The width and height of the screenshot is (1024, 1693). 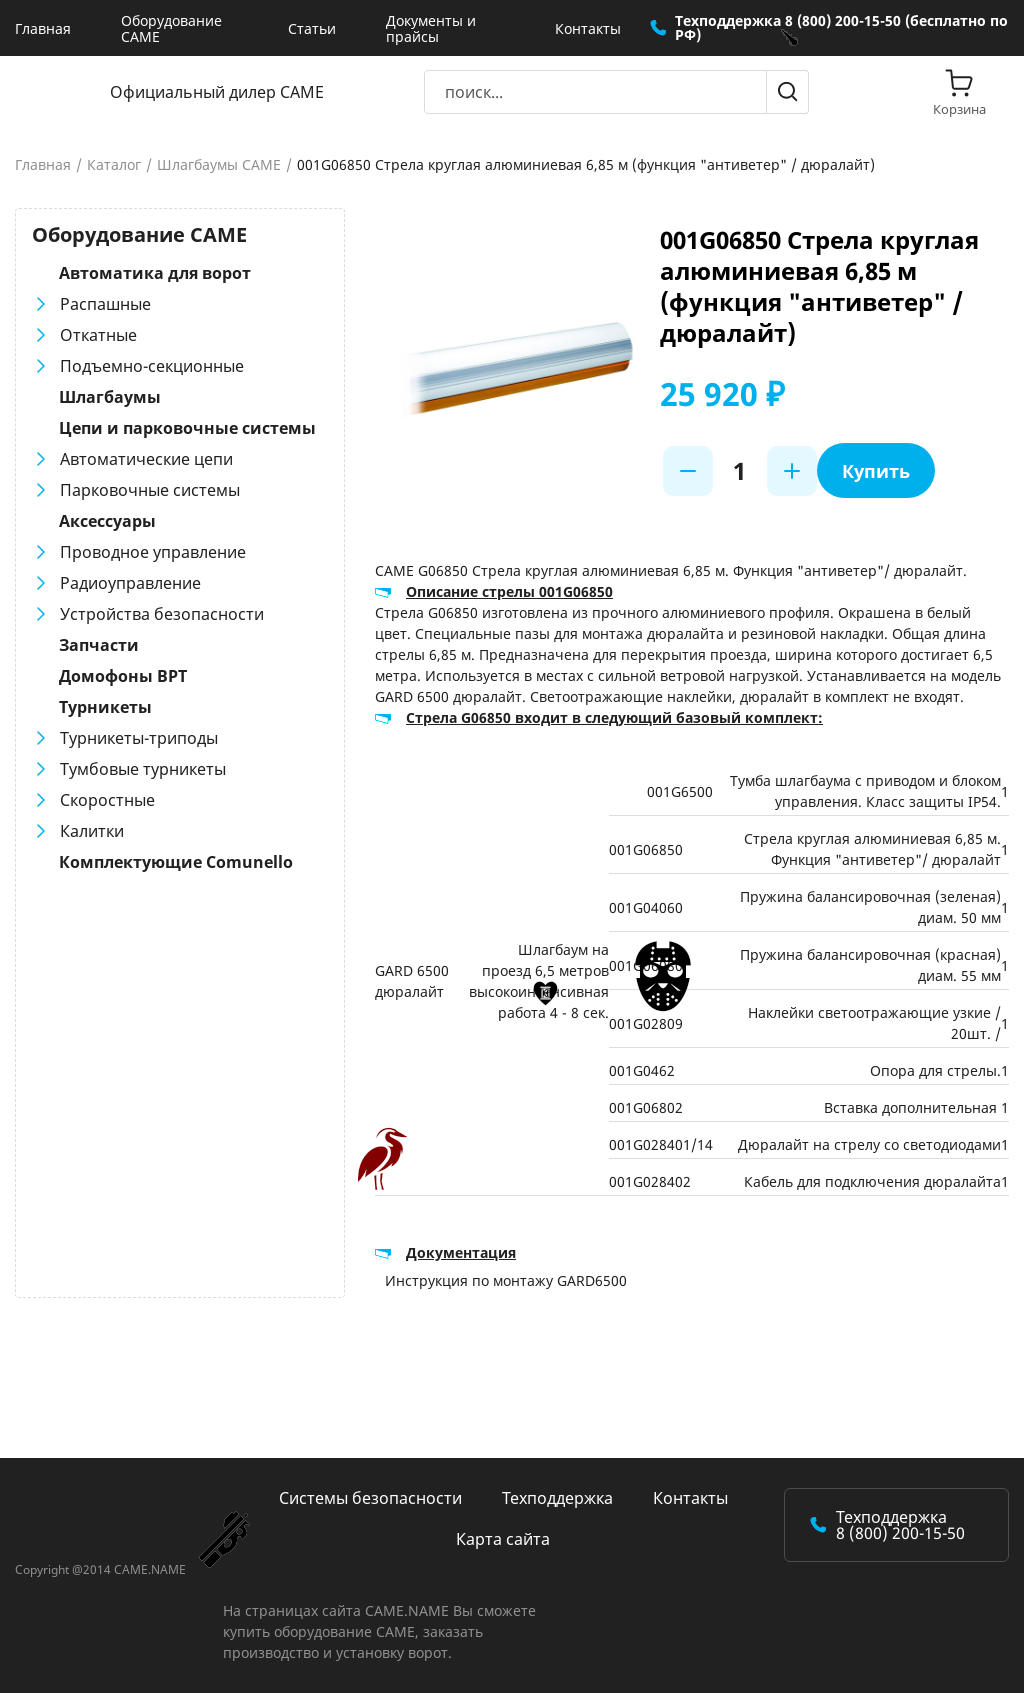 I want to click on equip or select a beam weapon, so click(x=789, y=37).